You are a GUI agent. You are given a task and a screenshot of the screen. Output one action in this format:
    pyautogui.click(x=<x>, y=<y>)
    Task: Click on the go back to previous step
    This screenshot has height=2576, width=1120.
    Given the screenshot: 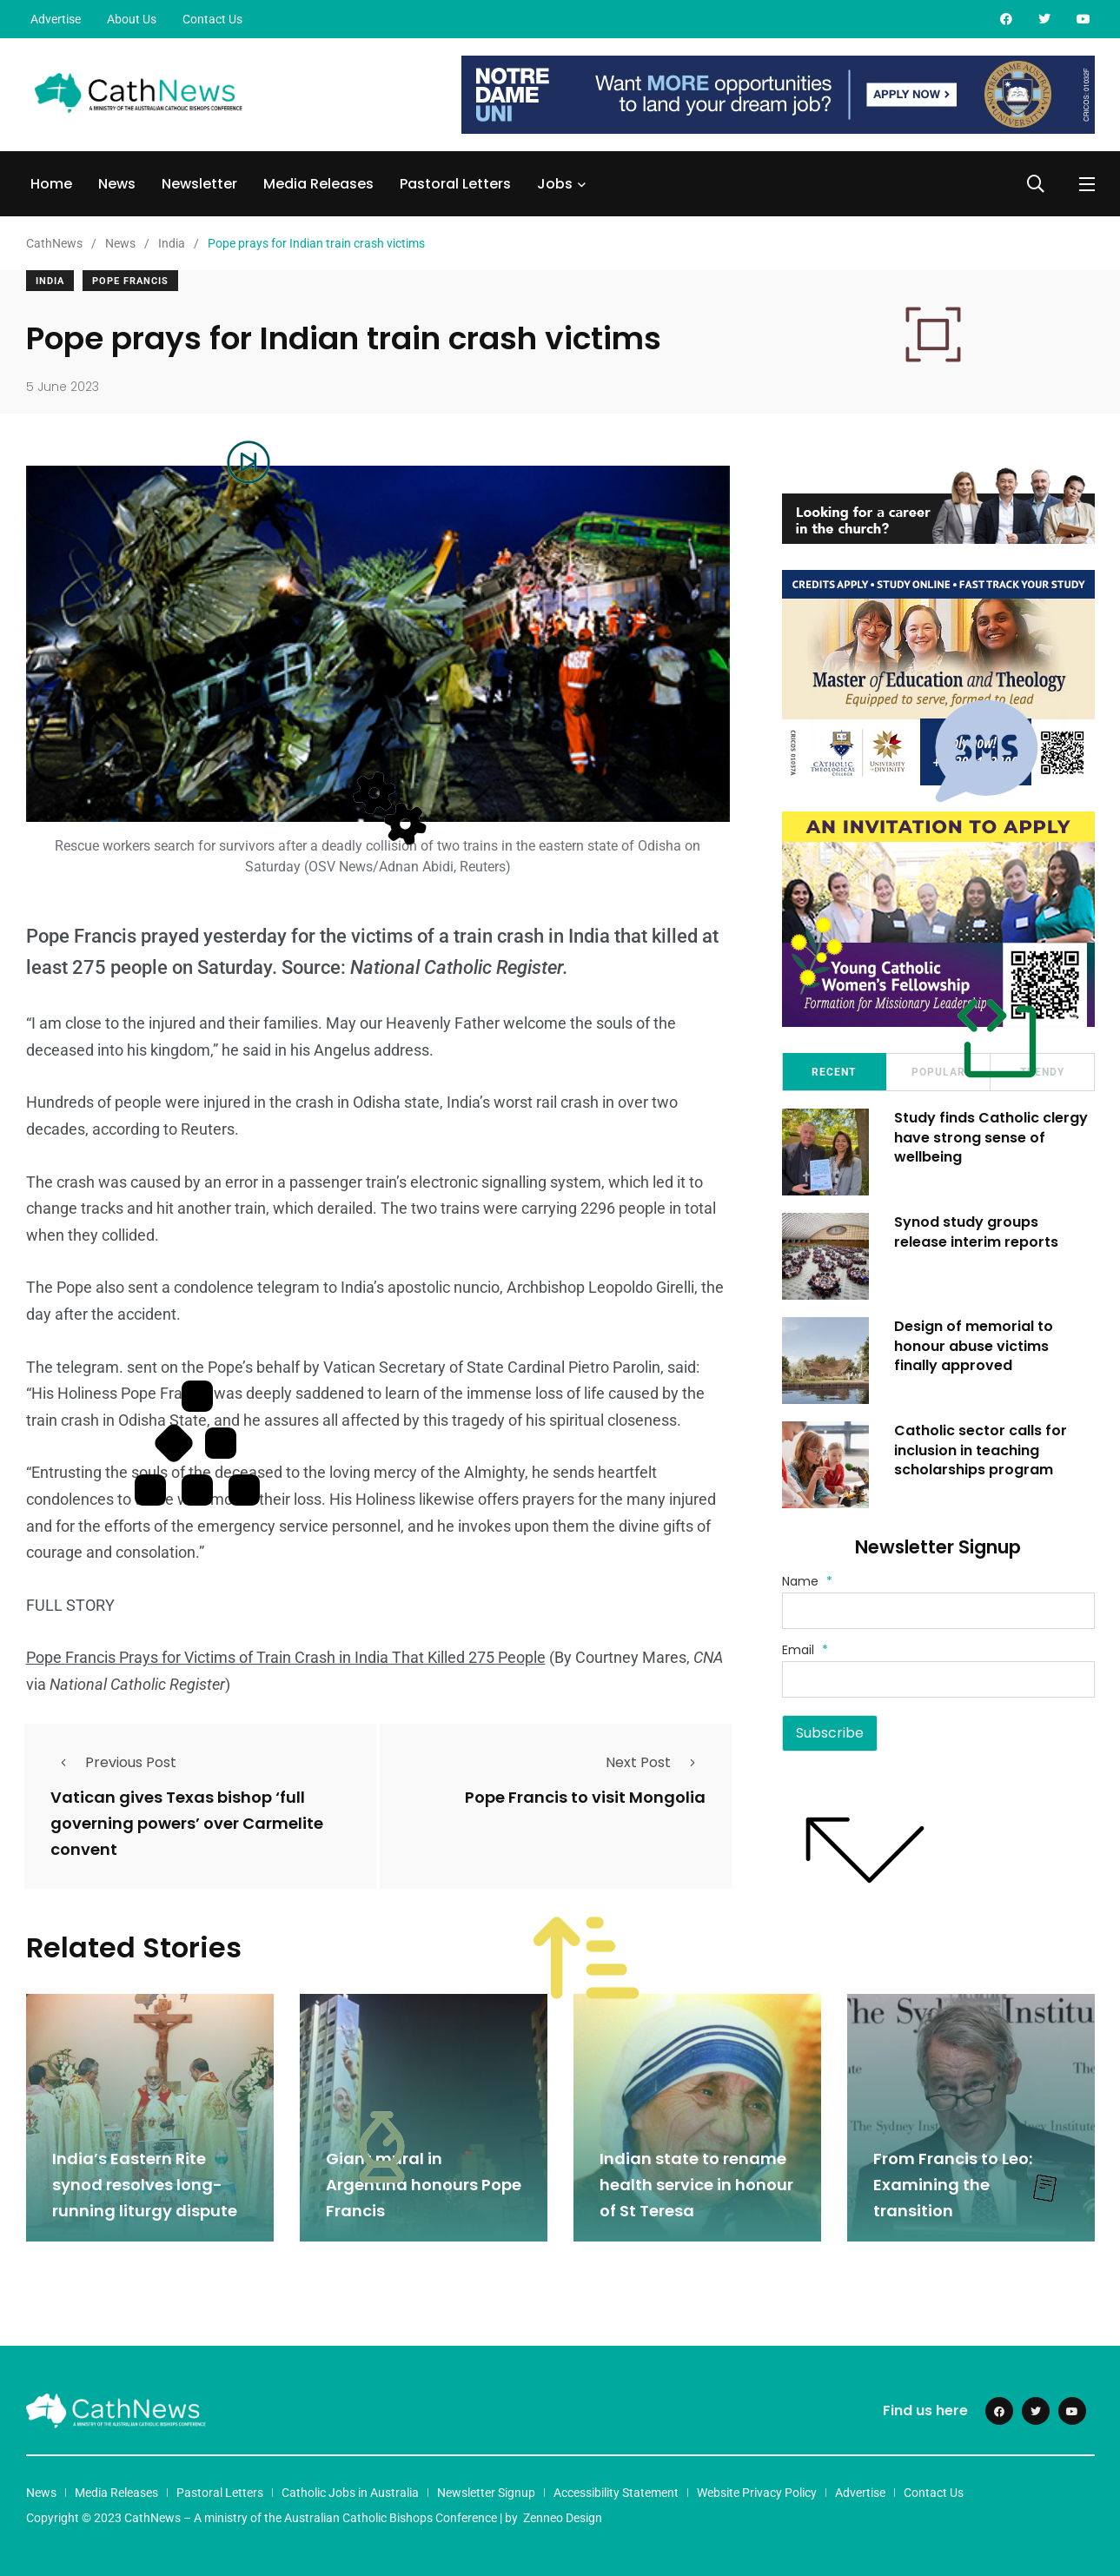 What is the action you would take?
    pyautogui.click(x=865, y=1845)
    